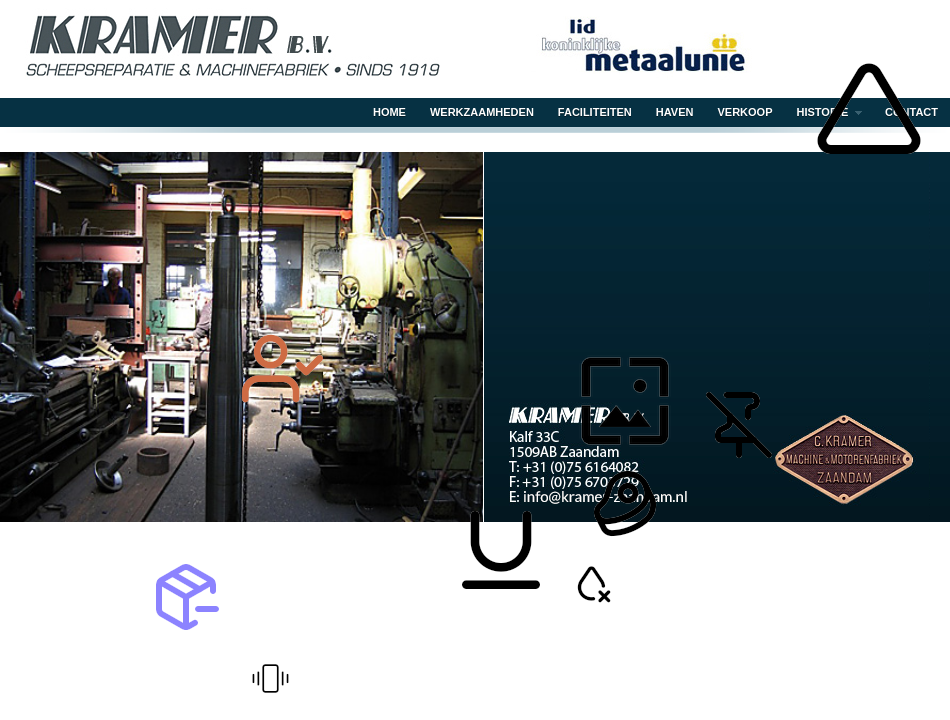 This screenshot has width=950, height=720. I want to click on unpin an item from its current location, so click(739, 425).